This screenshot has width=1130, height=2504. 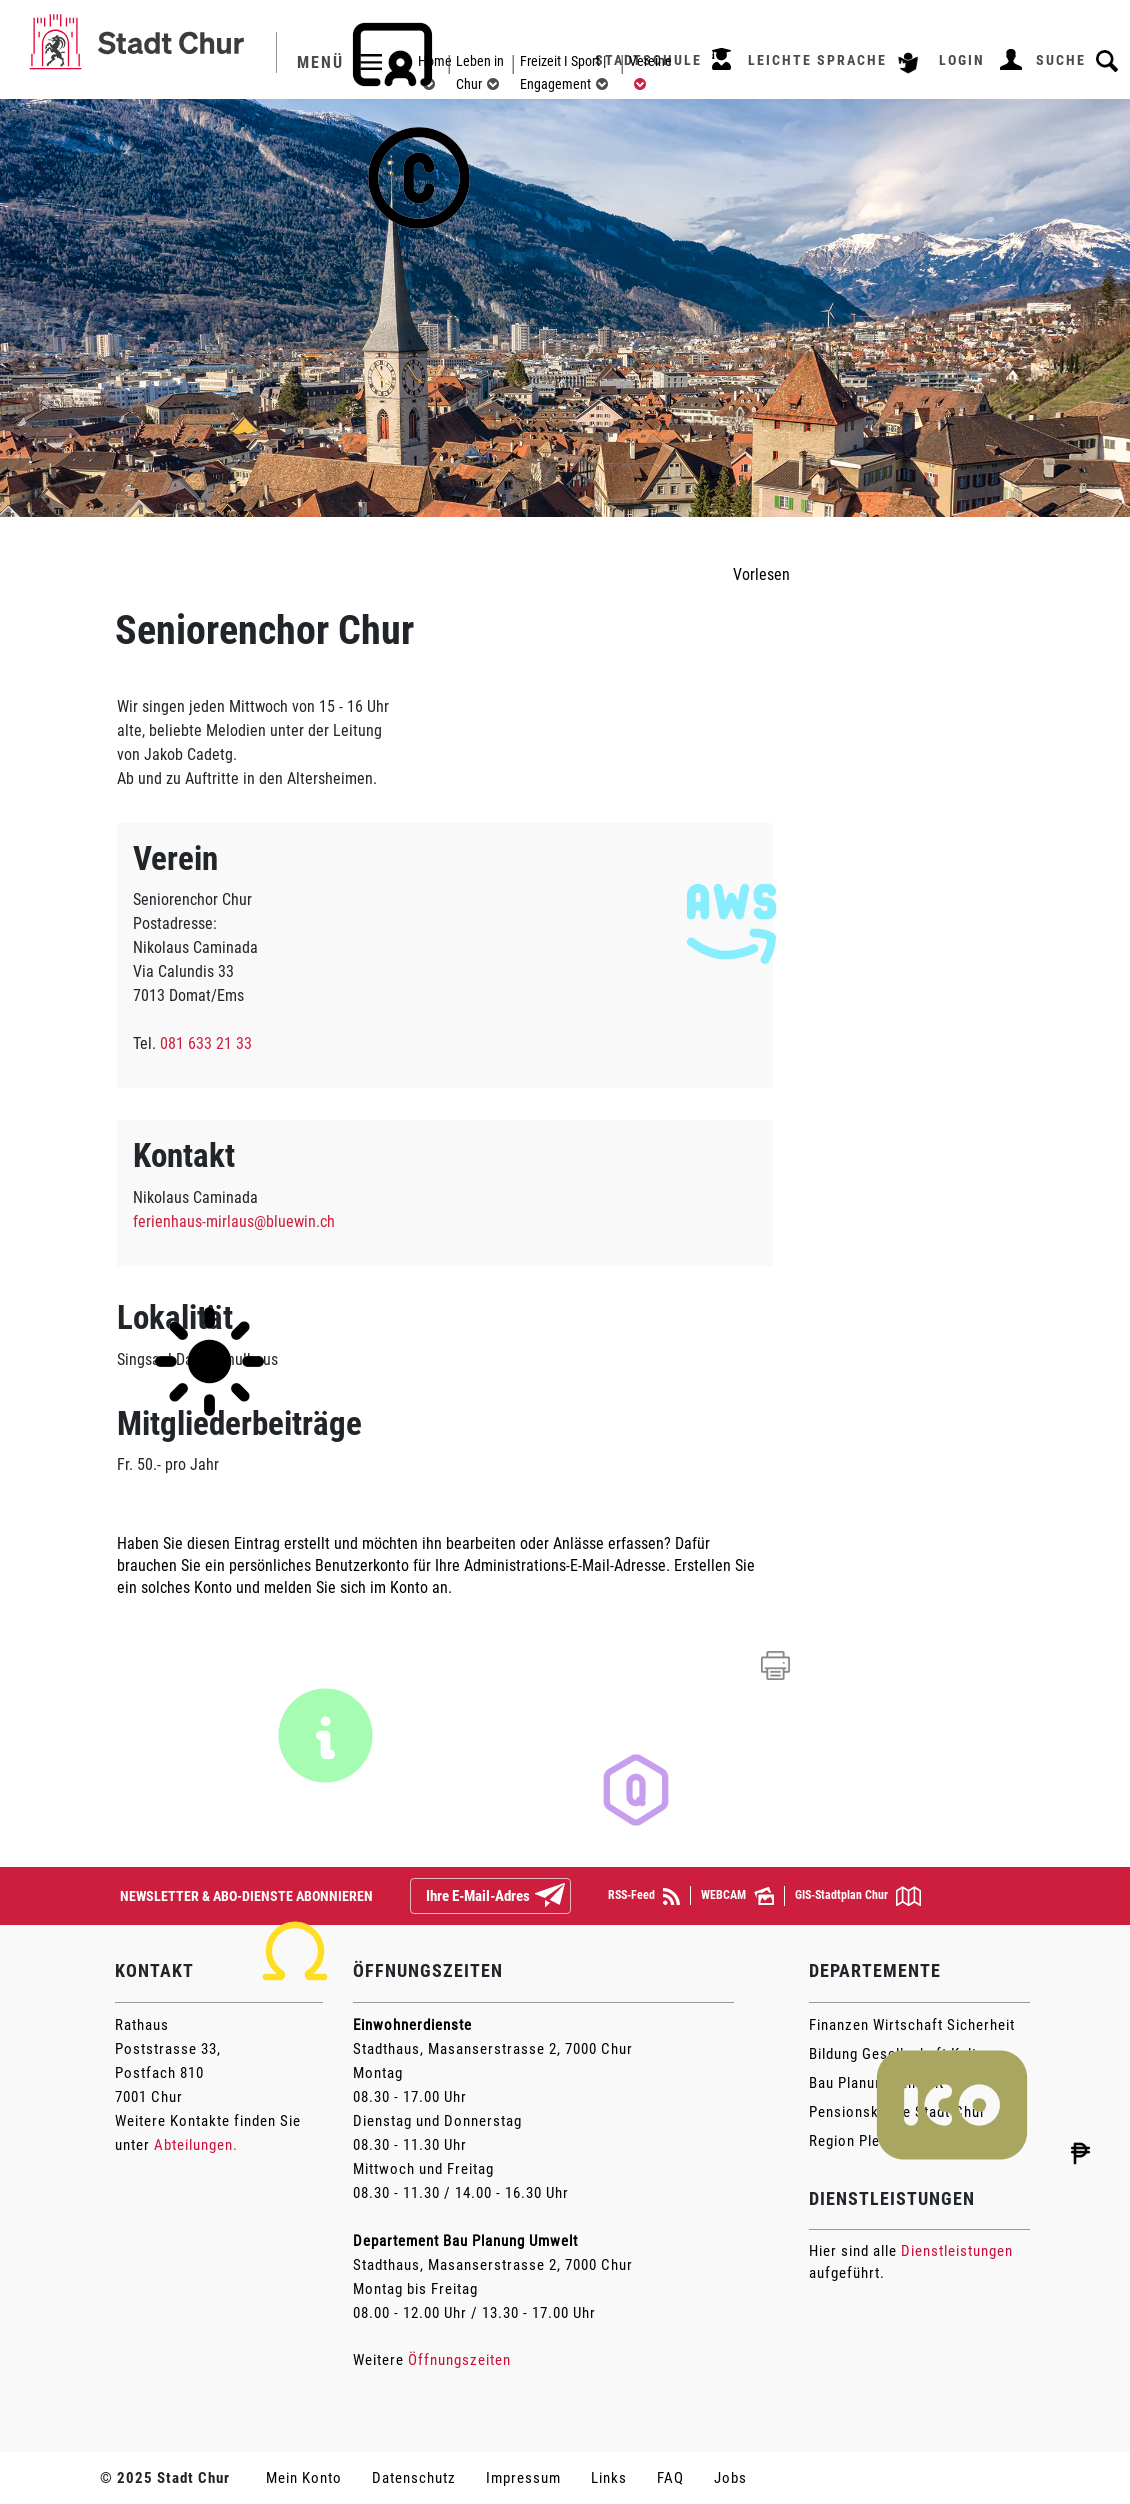 What do you see at coordinates (295, 1951) in the screenshot?
I see `represents the omega symbol in mathematical or scientific contexts` at bounding box center [295, 1951].